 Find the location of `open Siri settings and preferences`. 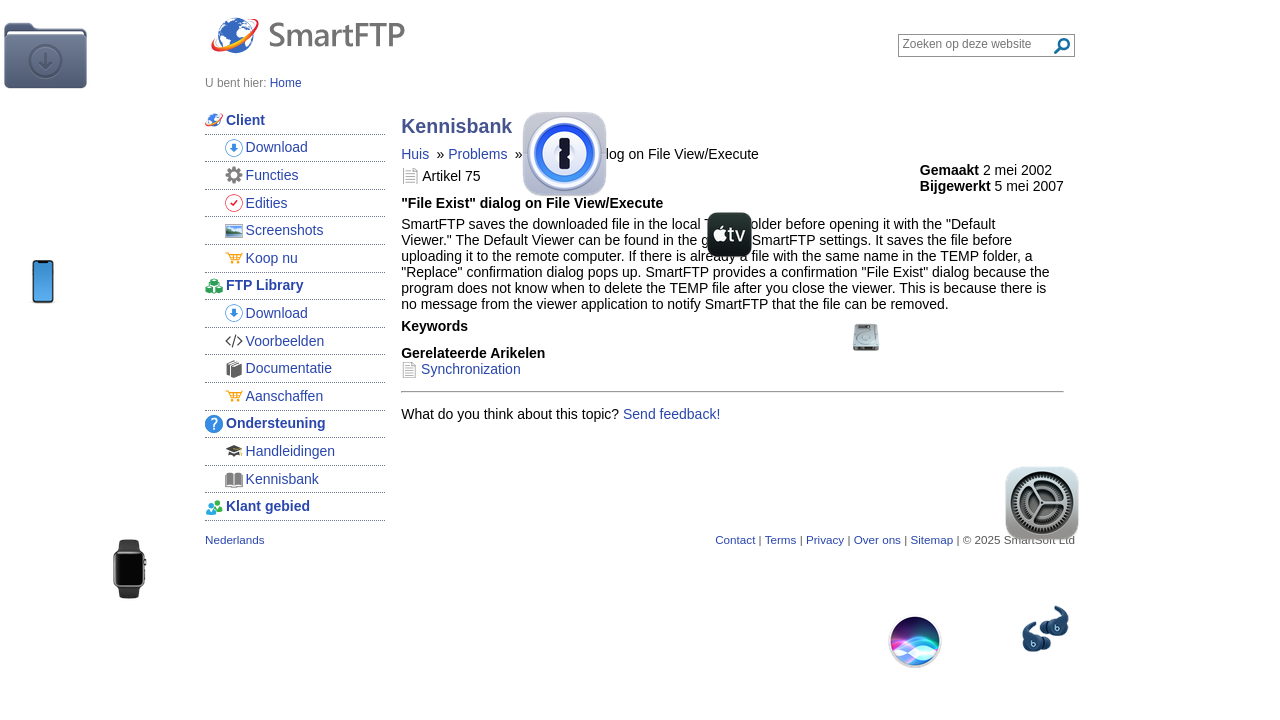

open Siri settings and preferences is located at coordinates (915, 641).